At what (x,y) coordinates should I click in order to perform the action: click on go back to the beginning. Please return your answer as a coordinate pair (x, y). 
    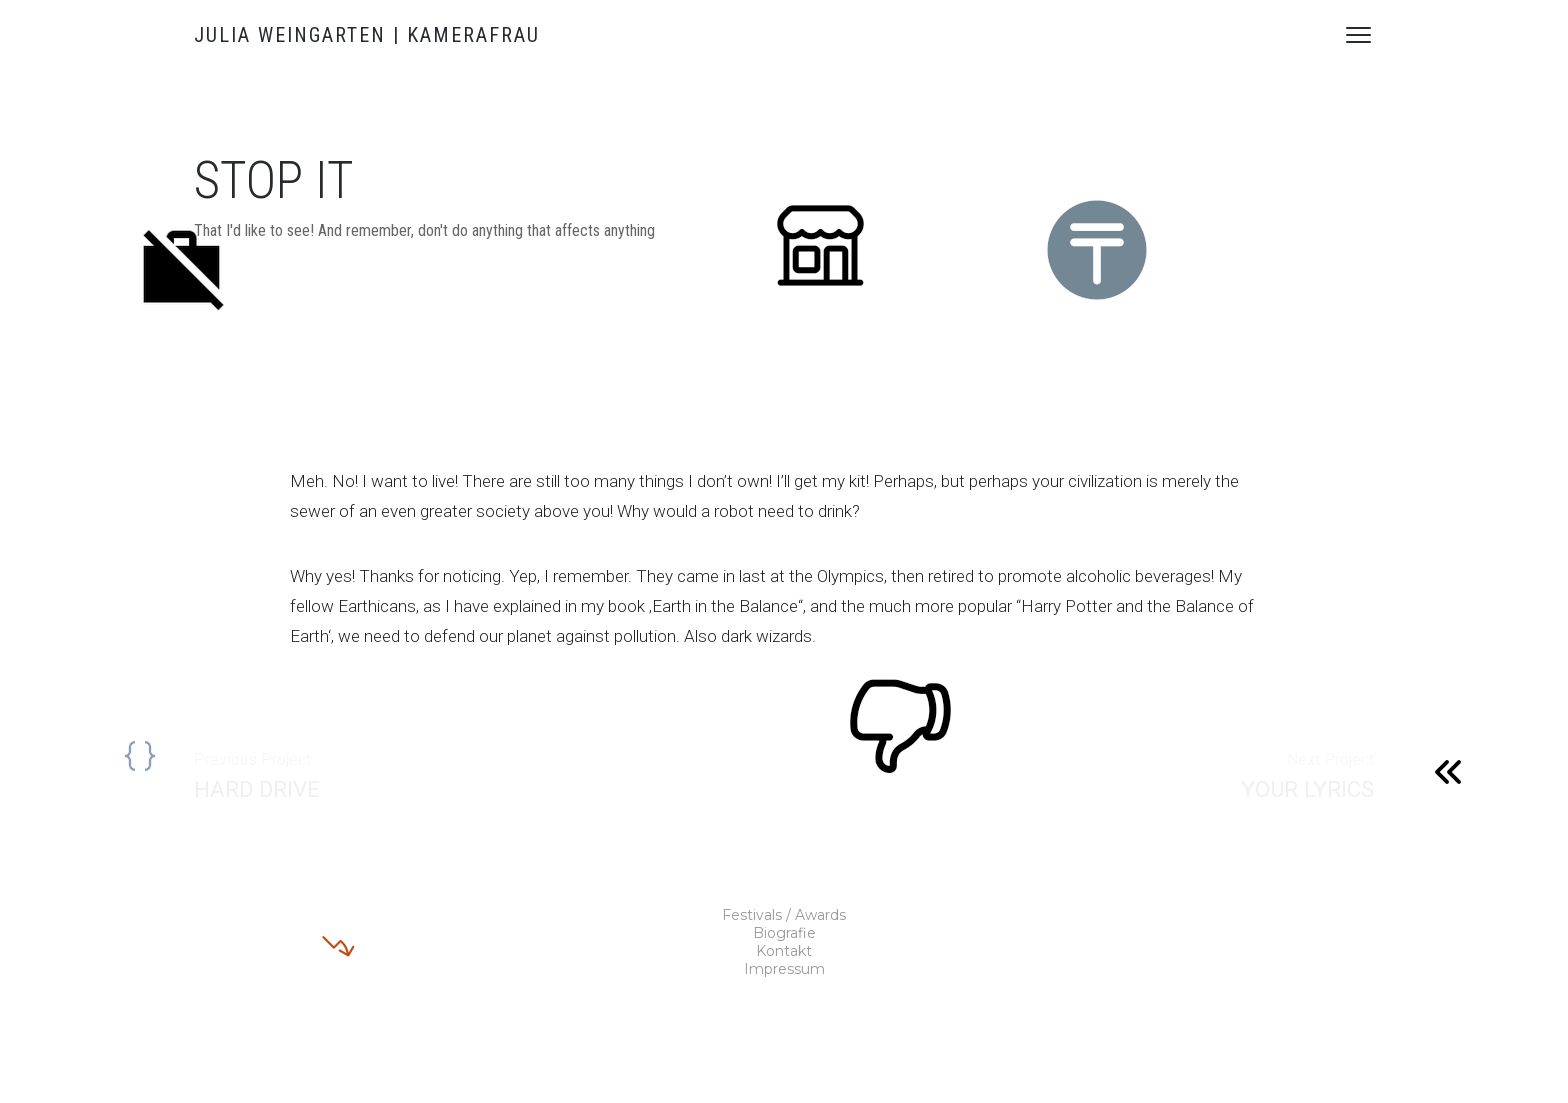
    Looking at the image, I should click on (1449, 772).